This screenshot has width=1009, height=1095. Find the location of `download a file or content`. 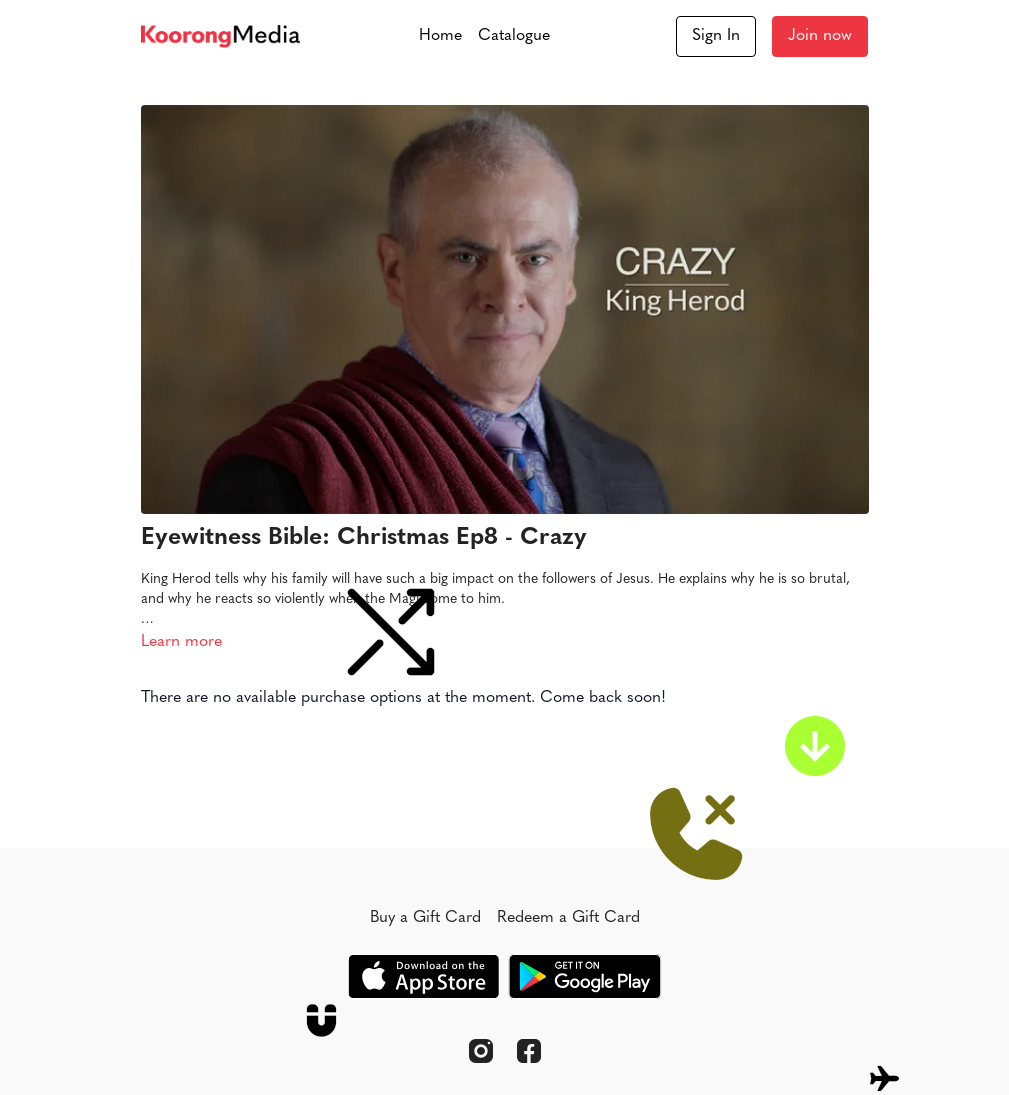

download a file or content is located at coordinates (815, 746).